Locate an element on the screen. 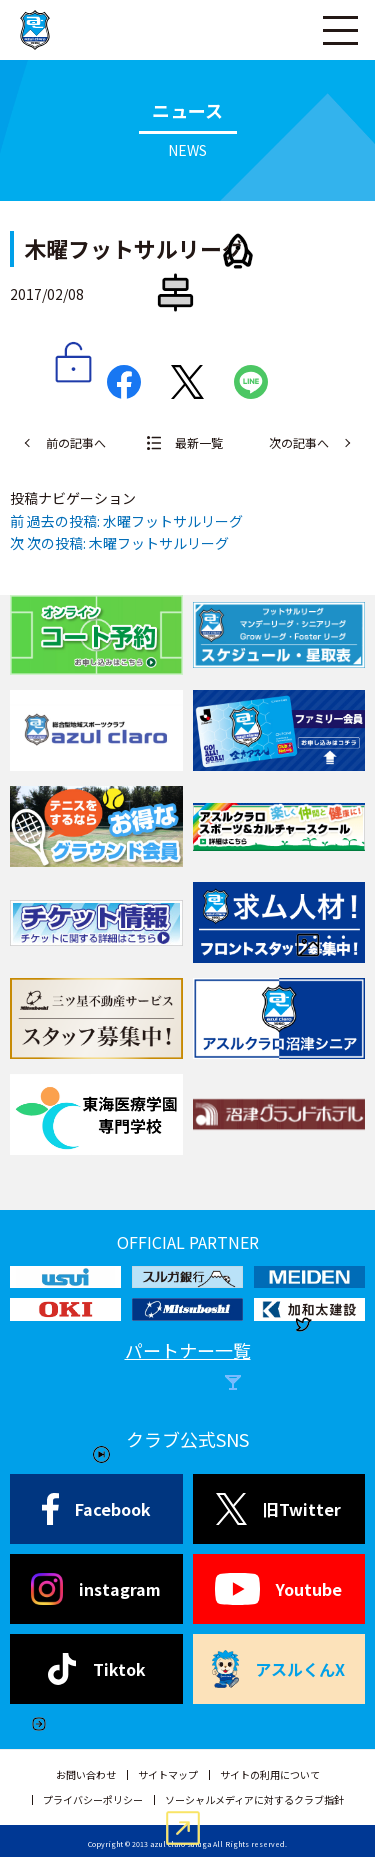 The image size is (375, 1857). browse cocktail or drink recipes is located at coordinates (233, 1382).